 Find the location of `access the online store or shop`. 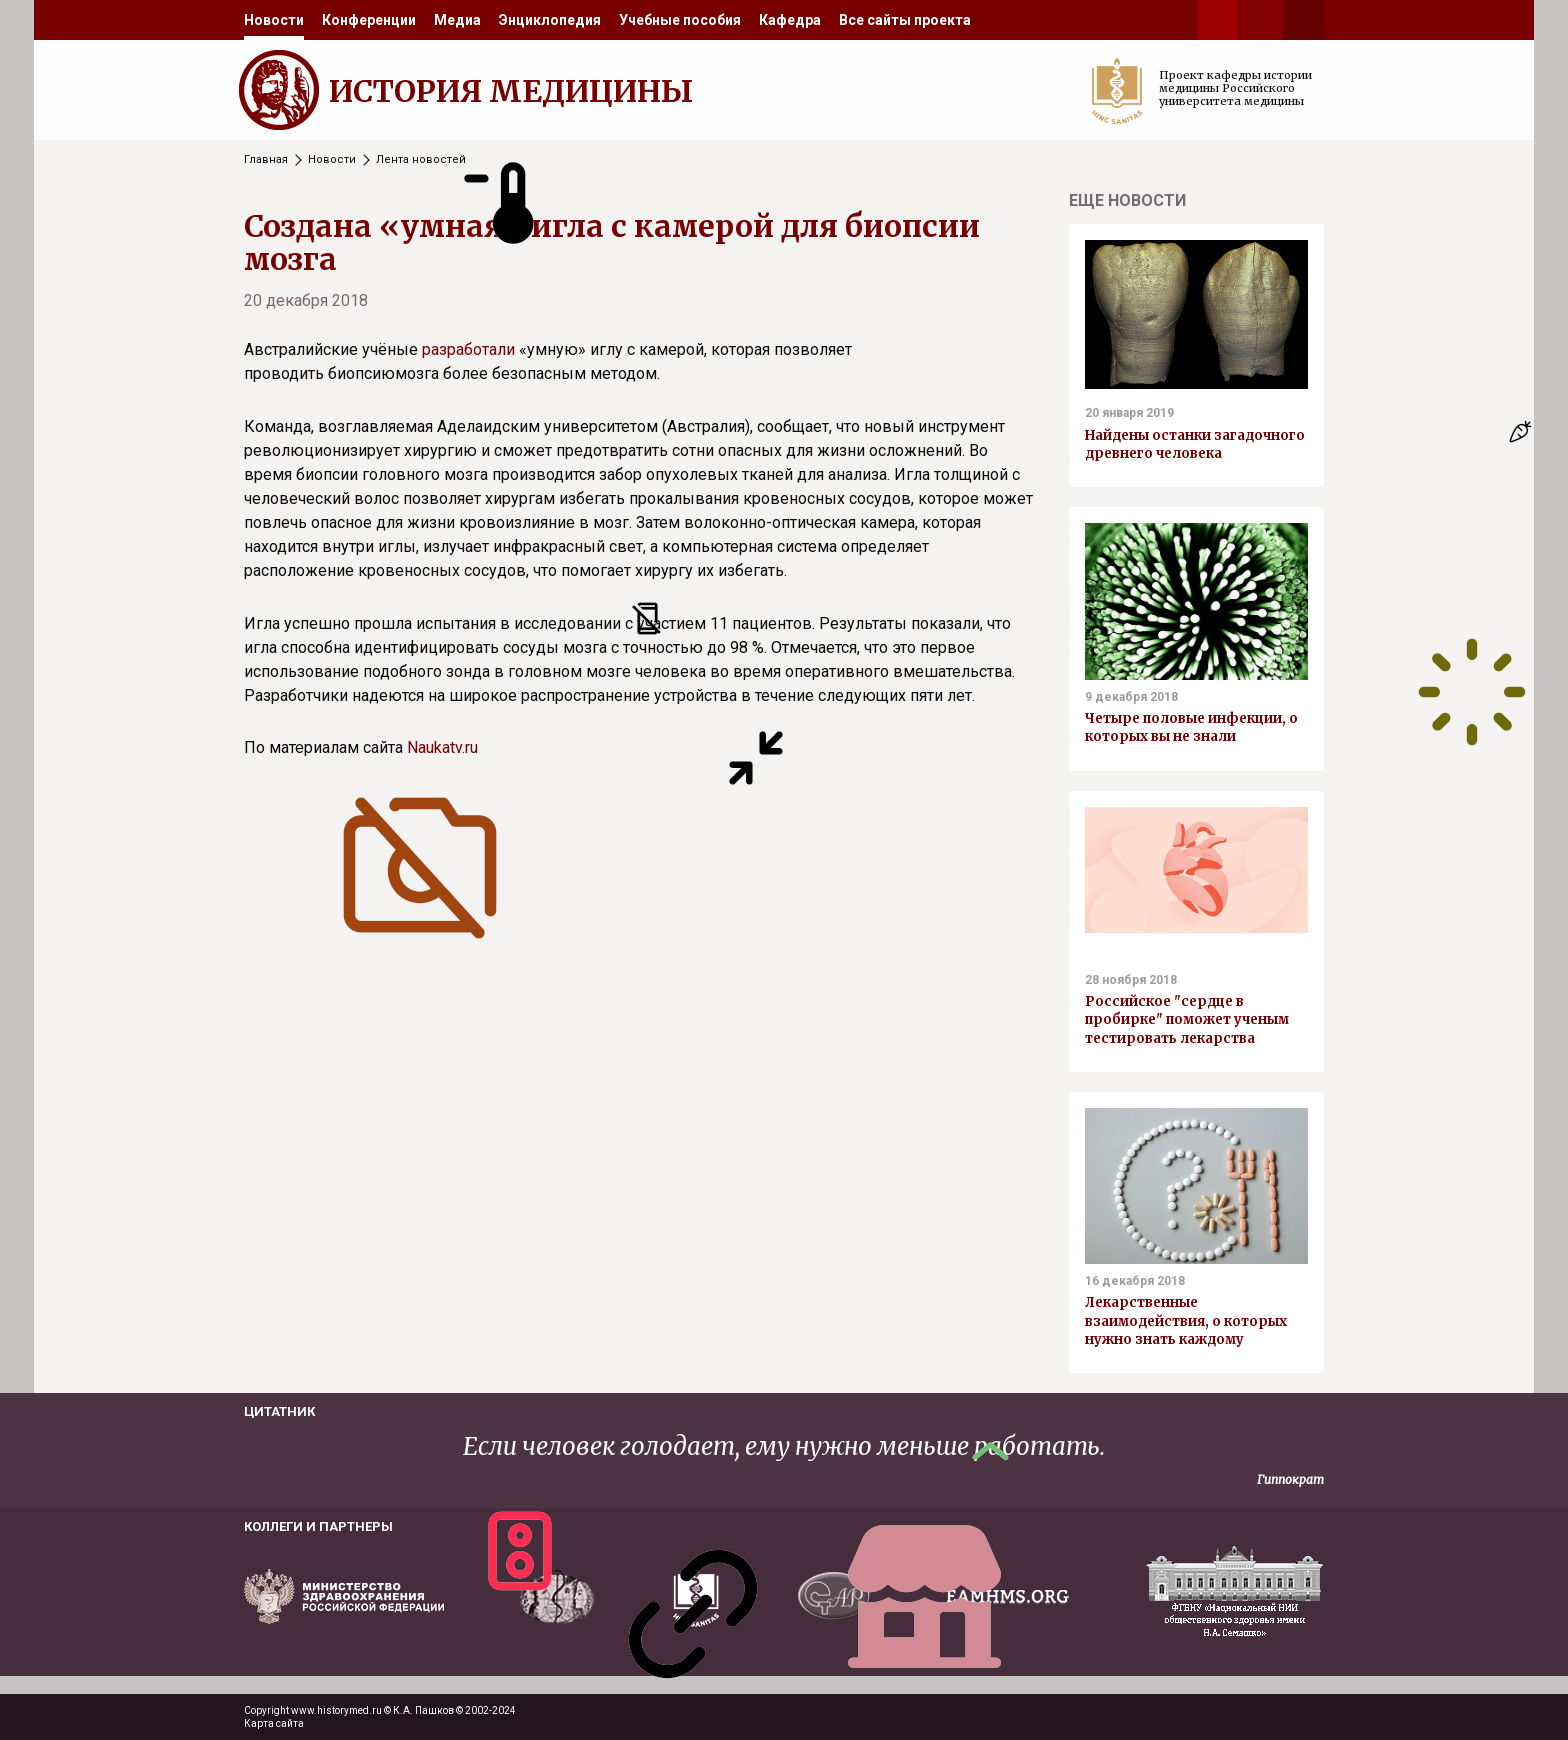

access the online store or shop is located at coordinates (924, 1596).